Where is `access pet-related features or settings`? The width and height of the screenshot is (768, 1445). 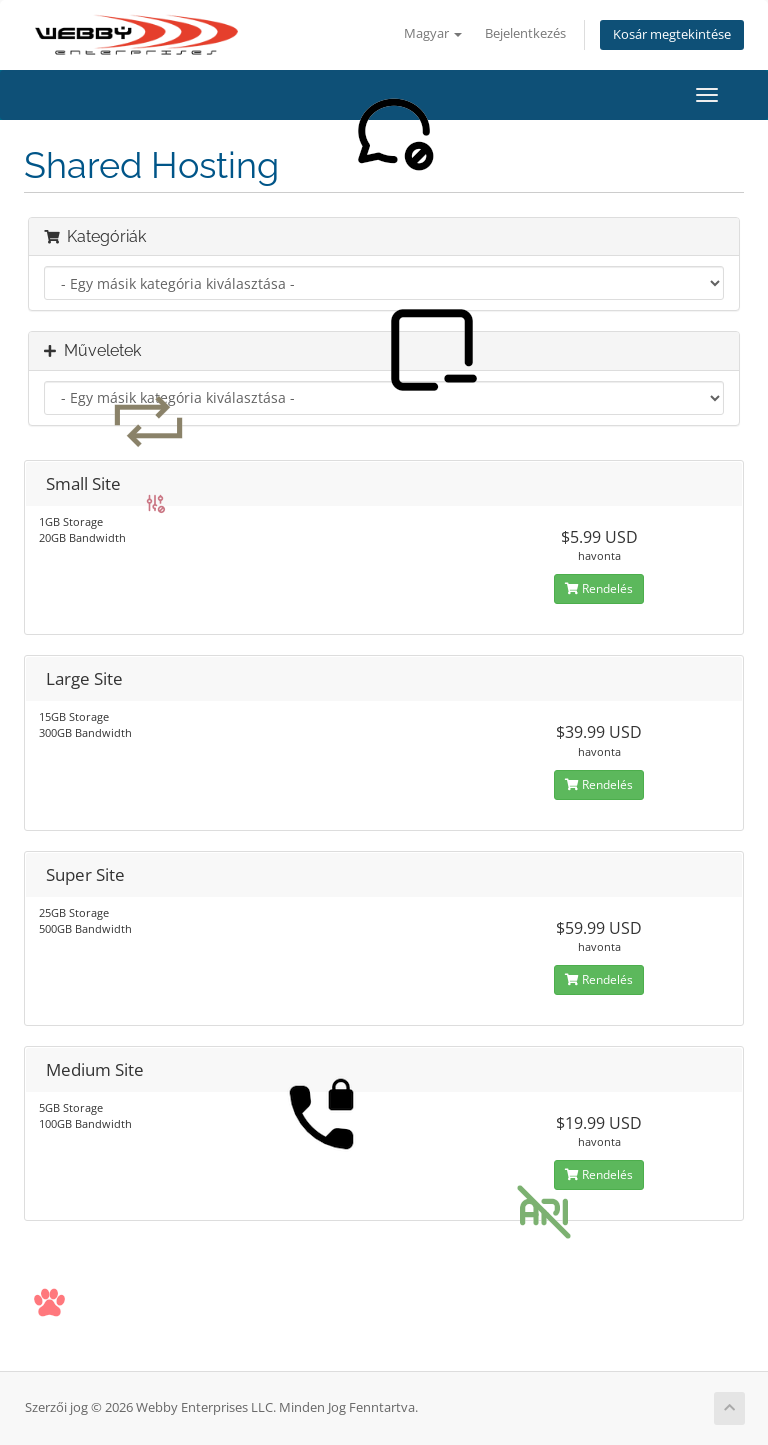
access pet-related features or settings is located at coordinates (49, 1302).